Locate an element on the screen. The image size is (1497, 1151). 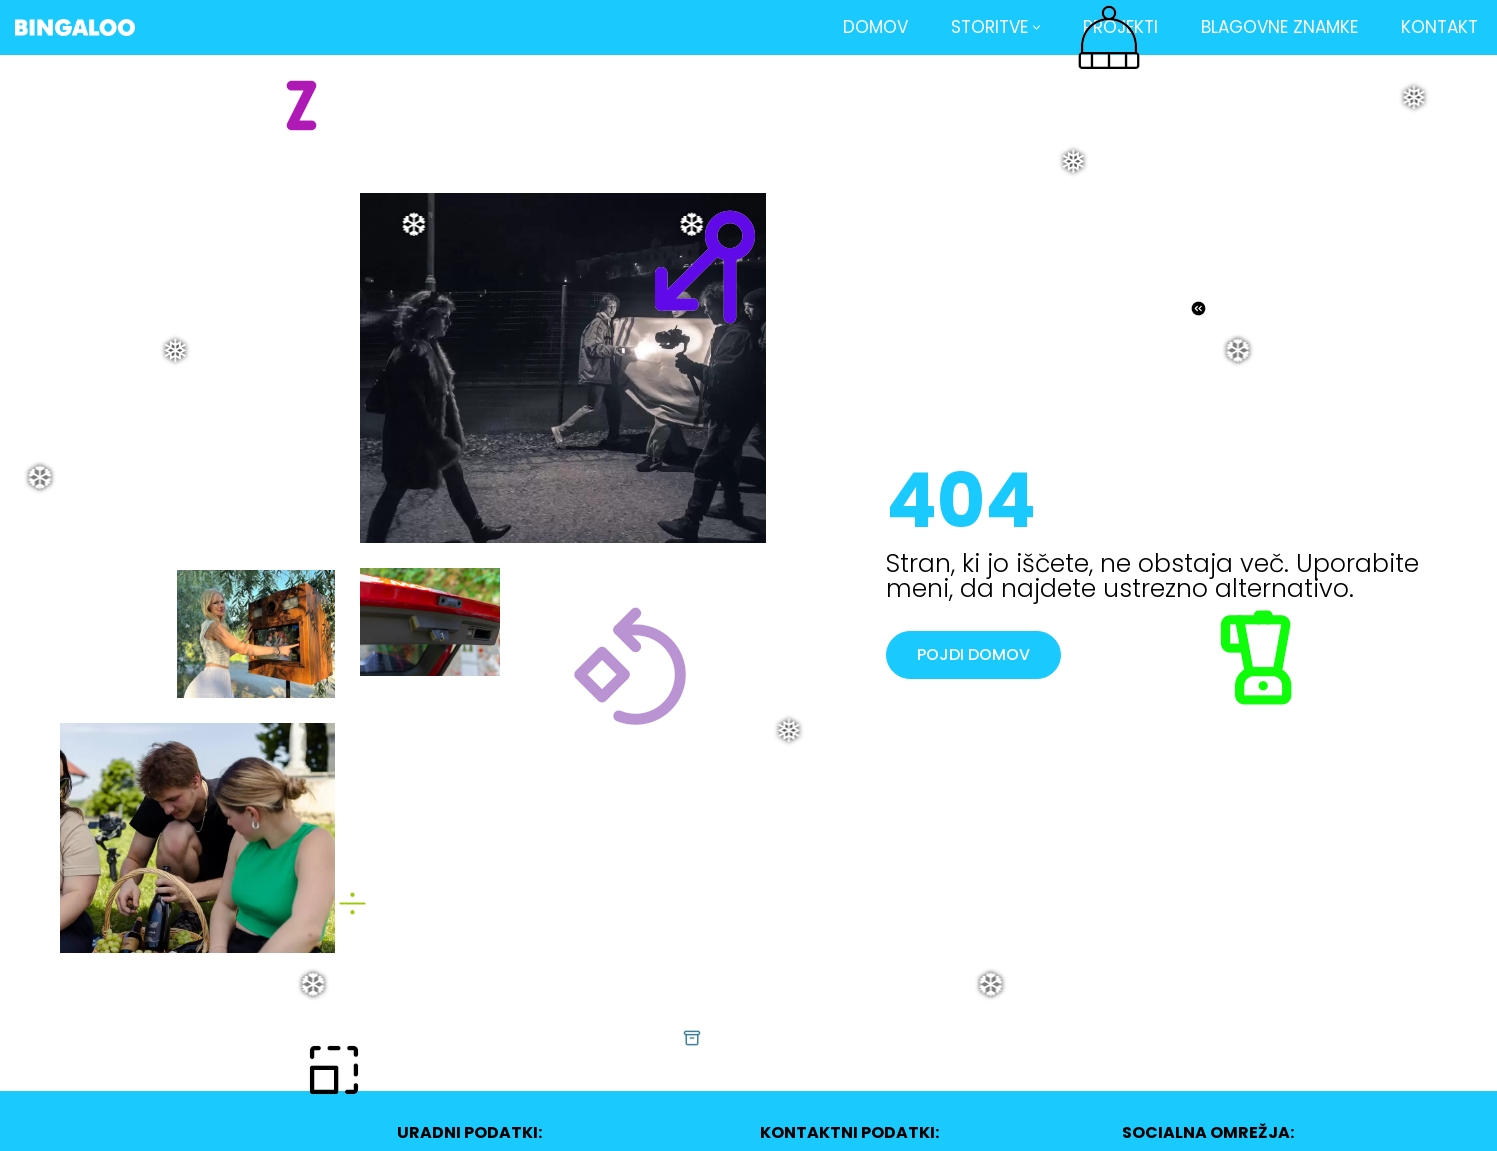
resize a window or element is located at coordinates (334, 1070).